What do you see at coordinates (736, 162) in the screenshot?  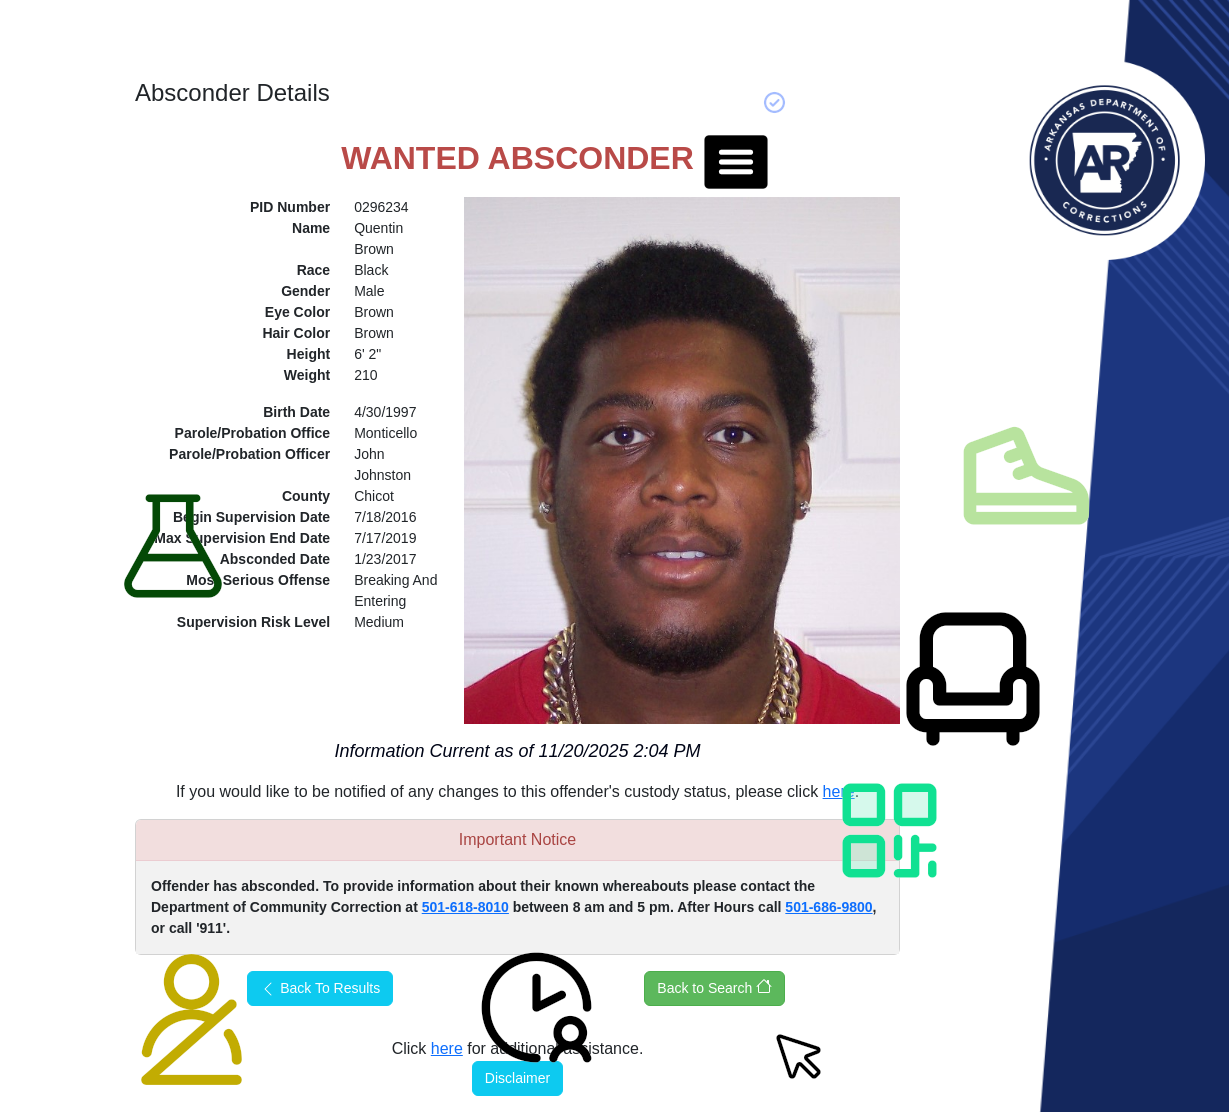 I see `view article or document content` at bounding box center [736, 162].